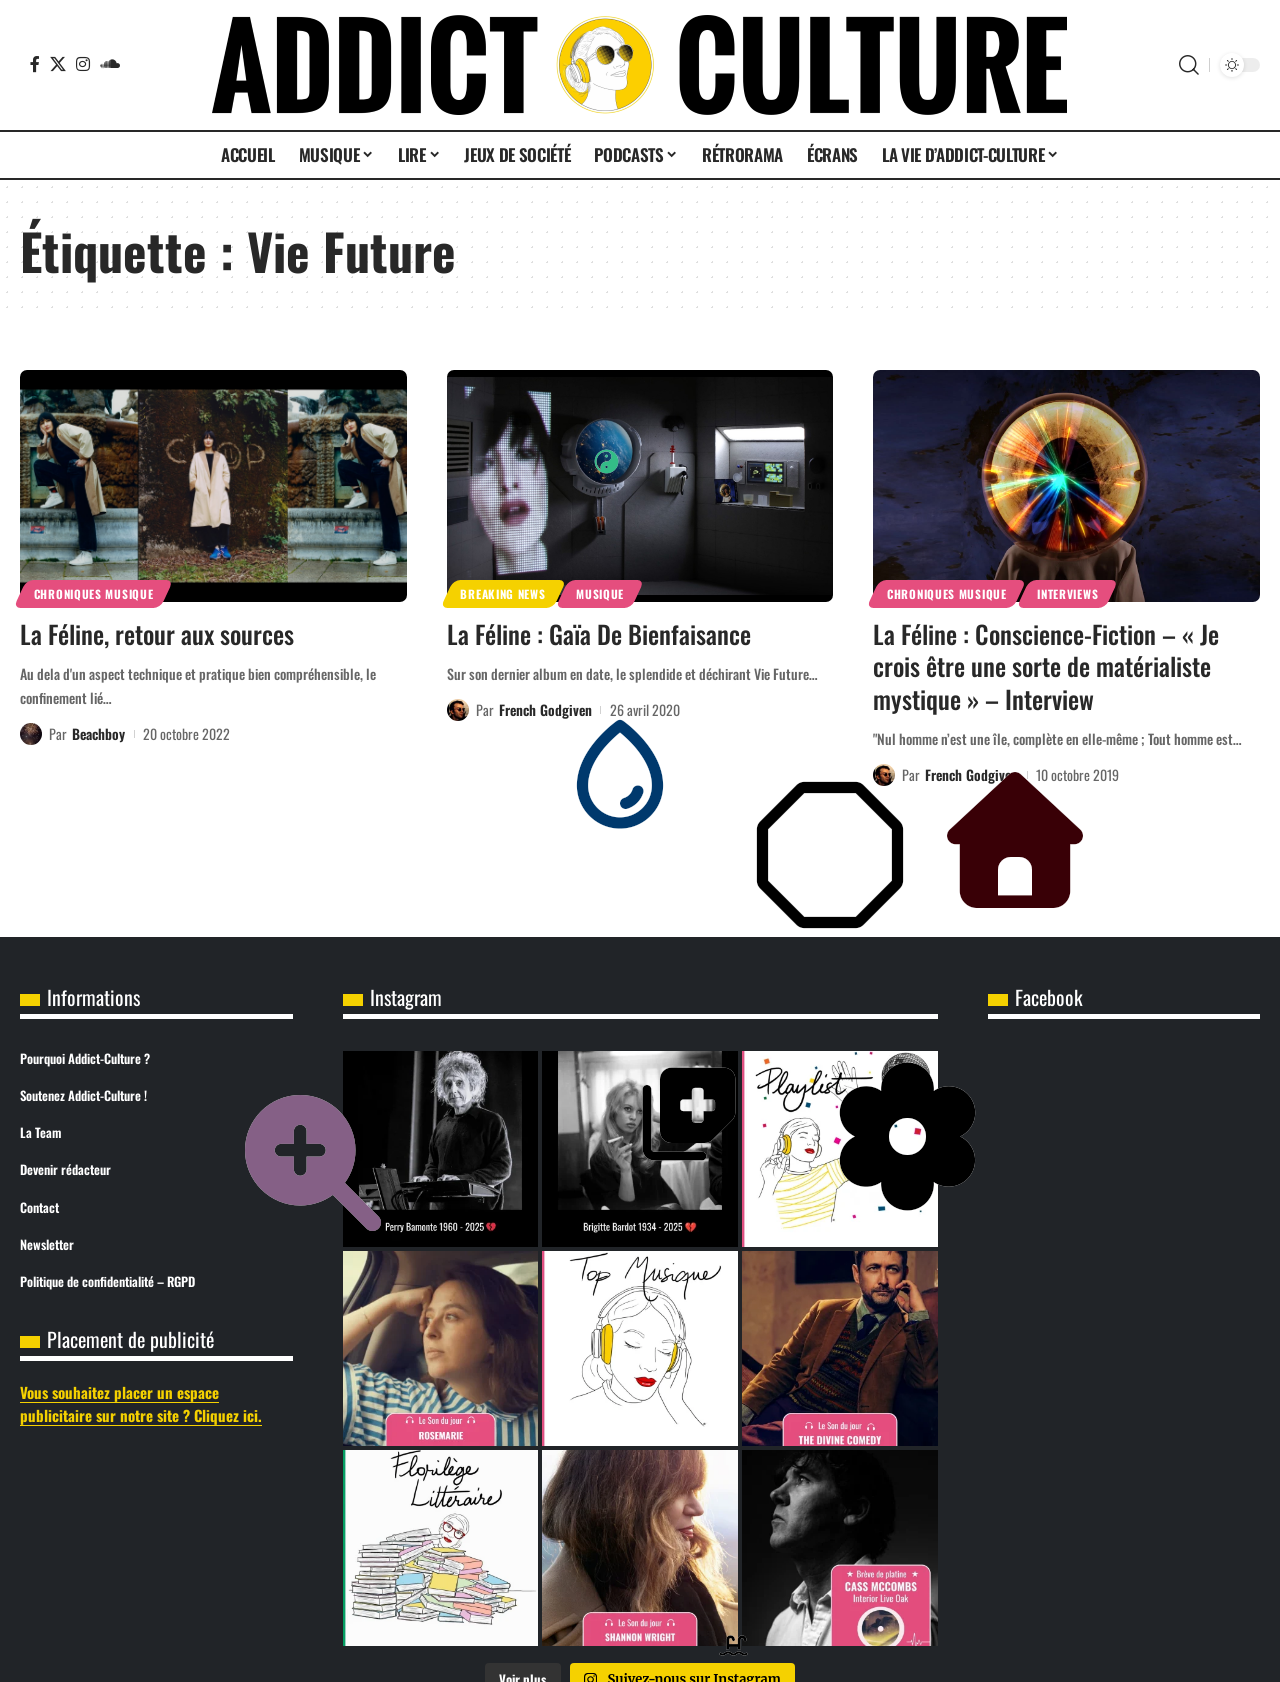 Image resolution: width=1280 pixels, height=1682 pixels. What do you see at coordinates (830, 855) in the screenshot?
I see `generic shape or placeholder icon` at bounding box center [830, 855].